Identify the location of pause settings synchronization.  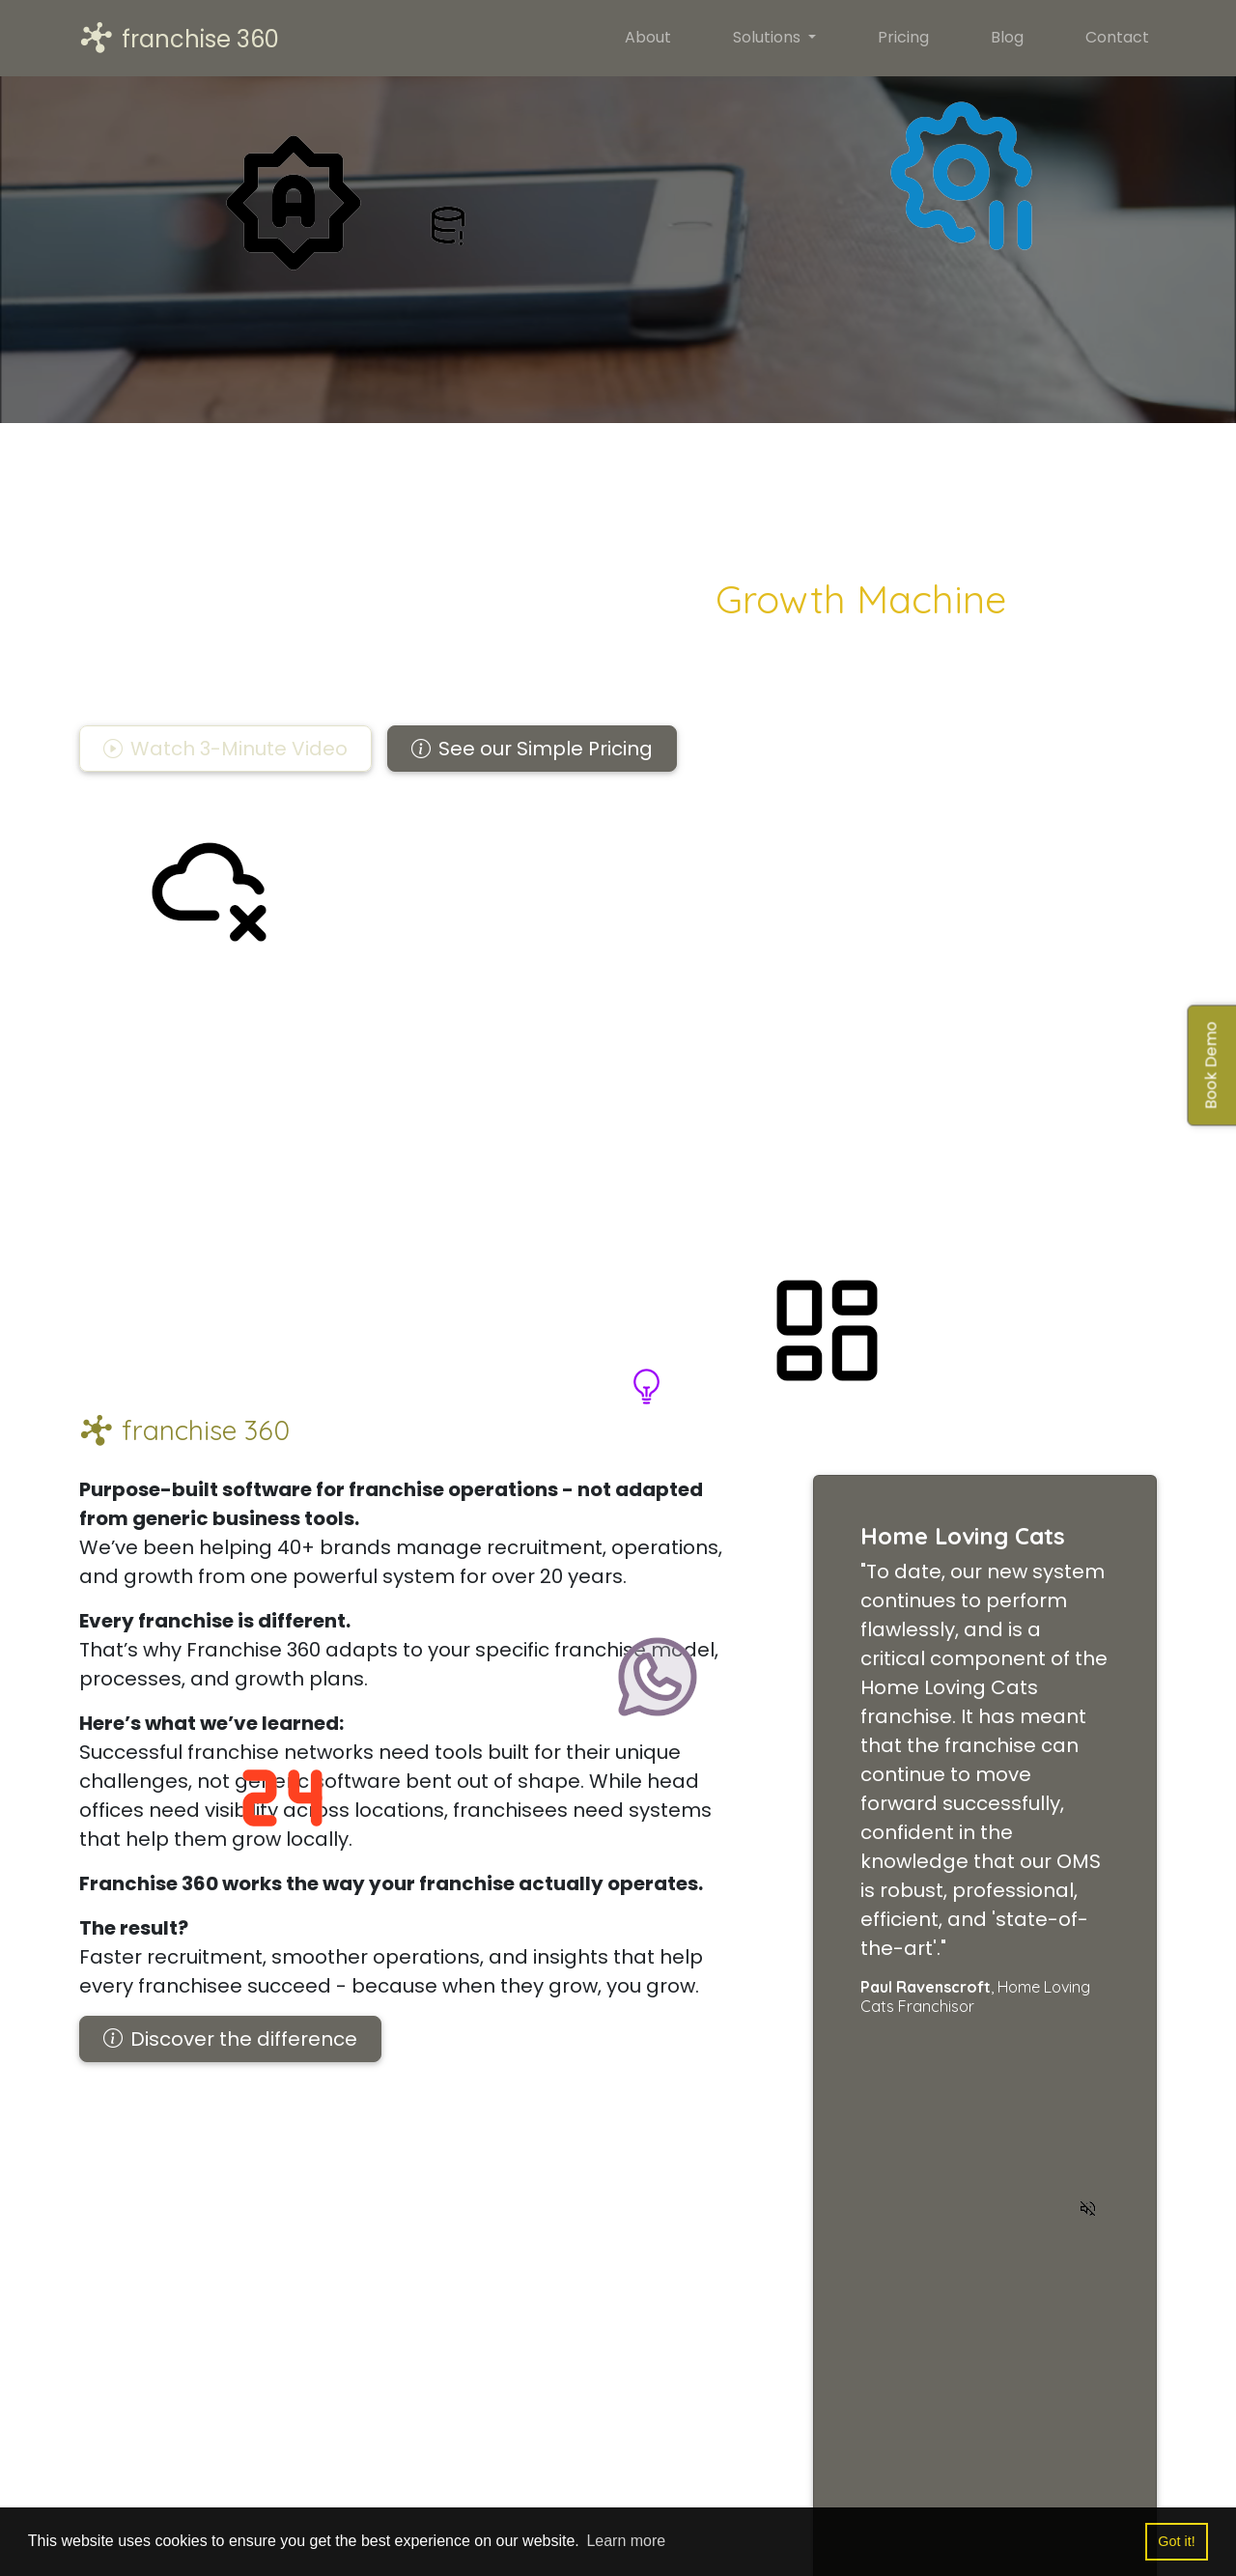
(961, 172).